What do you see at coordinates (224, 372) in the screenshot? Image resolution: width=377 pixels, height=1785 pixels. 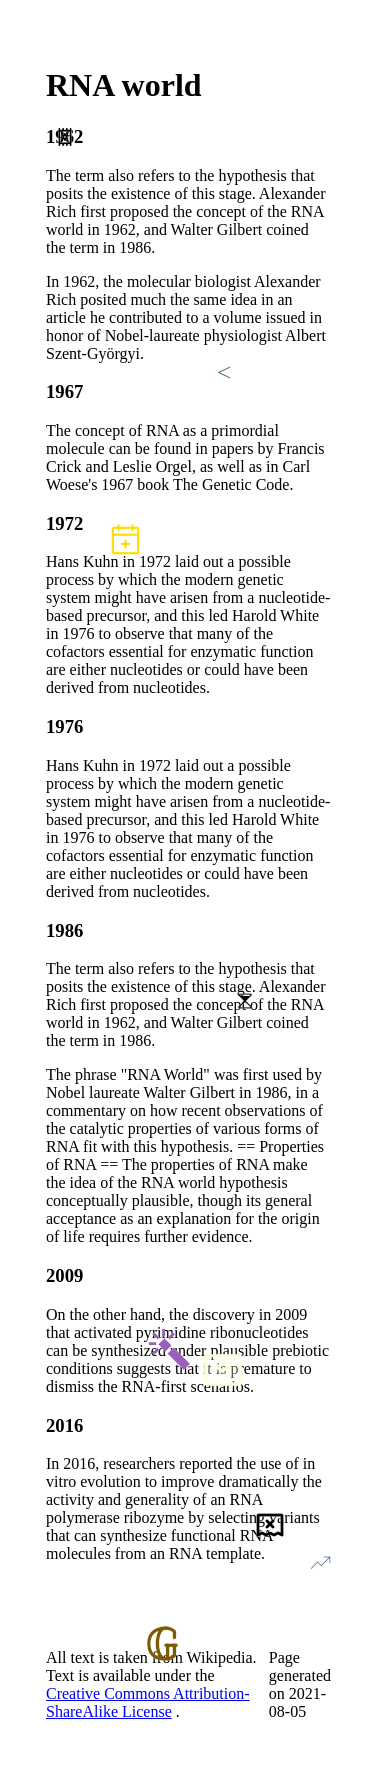 I see `go back to the previous screen` at bounding box center [224, 372].